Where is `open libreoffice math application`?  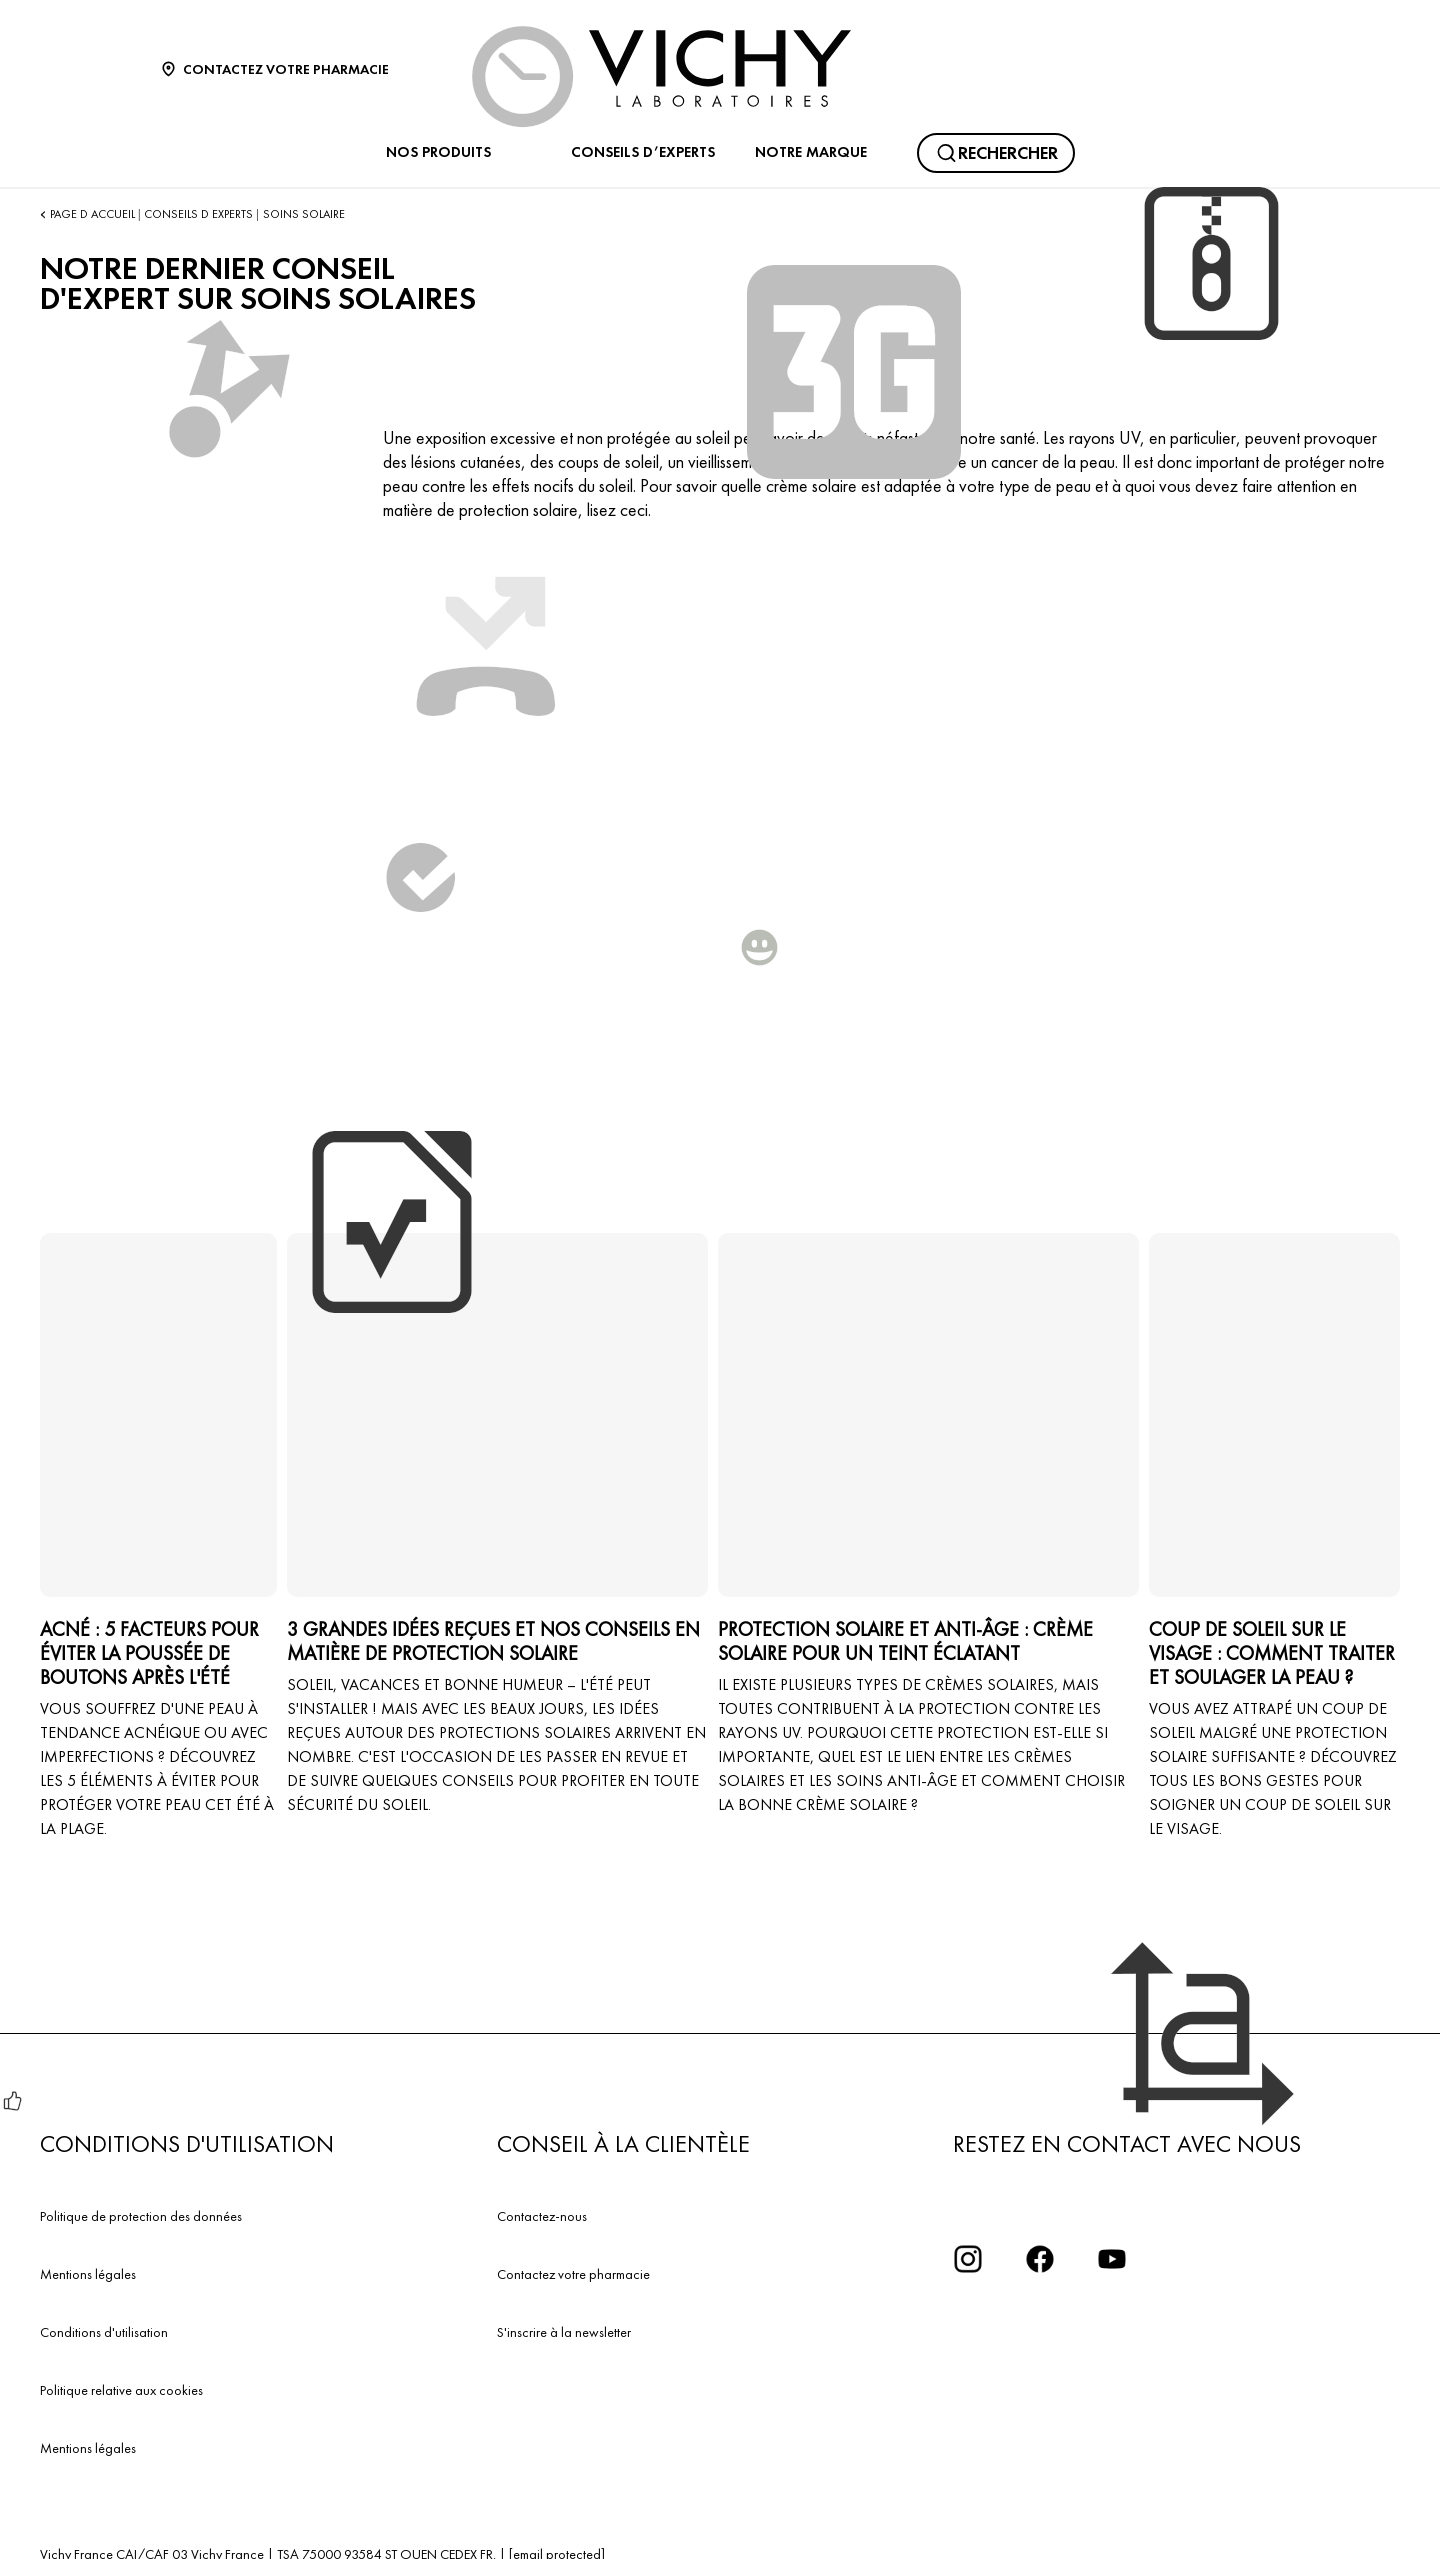 open libreoffice math application is located at coordinates (392, 1222).